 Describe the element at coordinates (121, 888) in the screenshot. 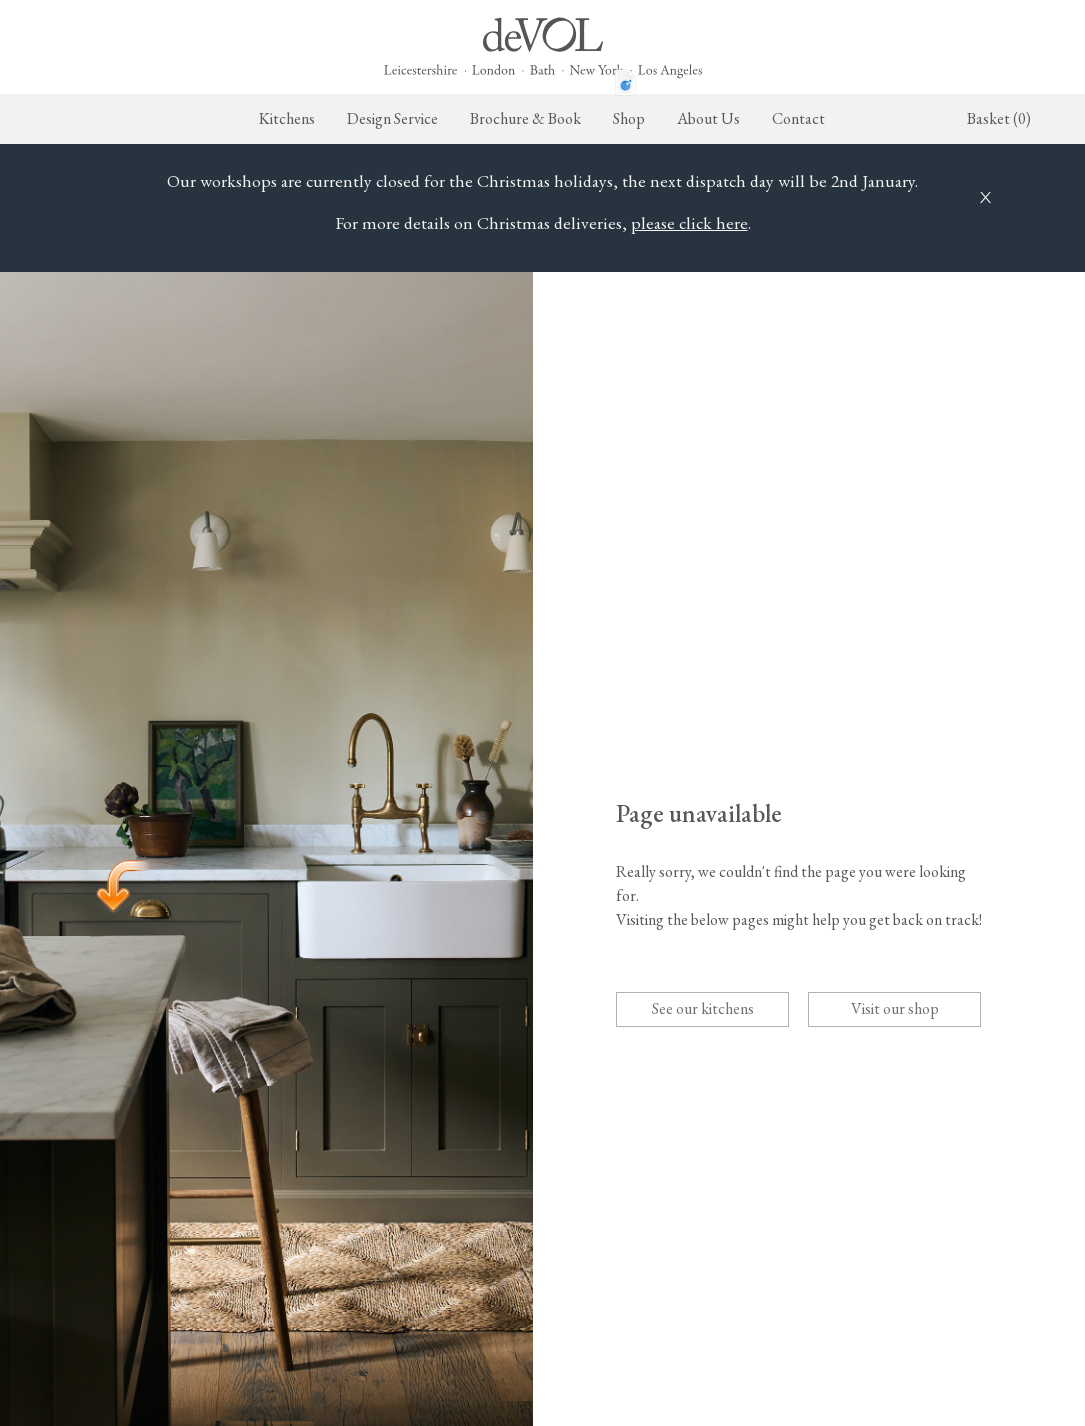

I see `rotate object counterclockwise` at that location.